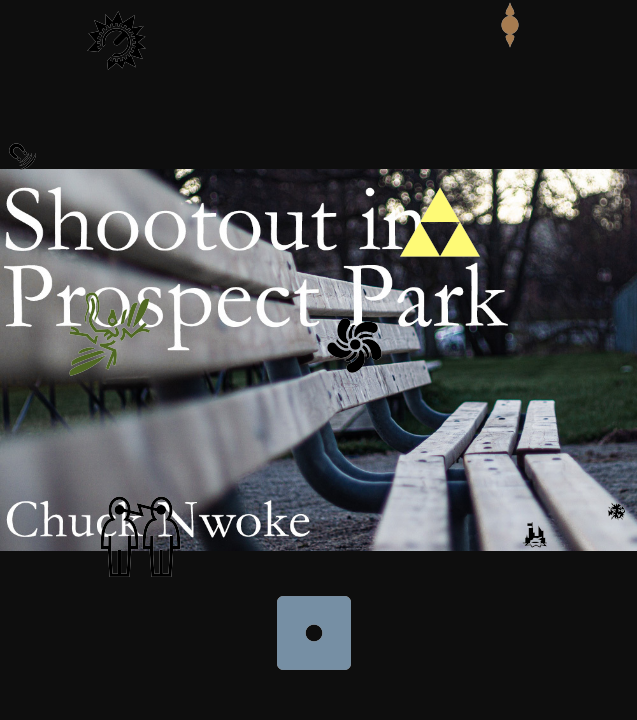 The image size is (637, 720). What do you see at coordinates (22, 156) in the screenshot?
I see `attract or collect items in a game` at bounding box center [22, 156].